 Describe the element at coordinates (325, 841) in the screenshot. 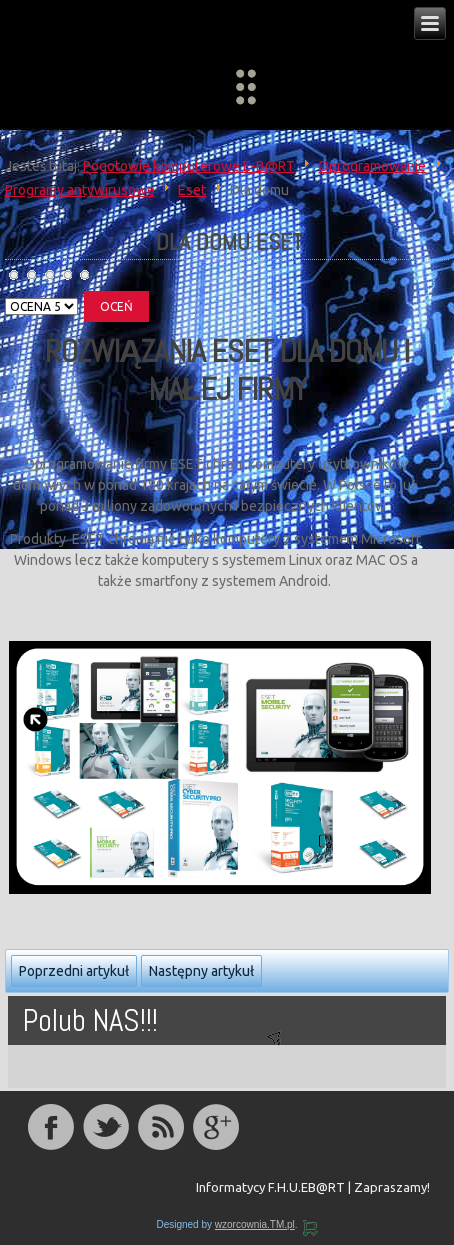

I see `mark this iPad as a favorite device` at that location.